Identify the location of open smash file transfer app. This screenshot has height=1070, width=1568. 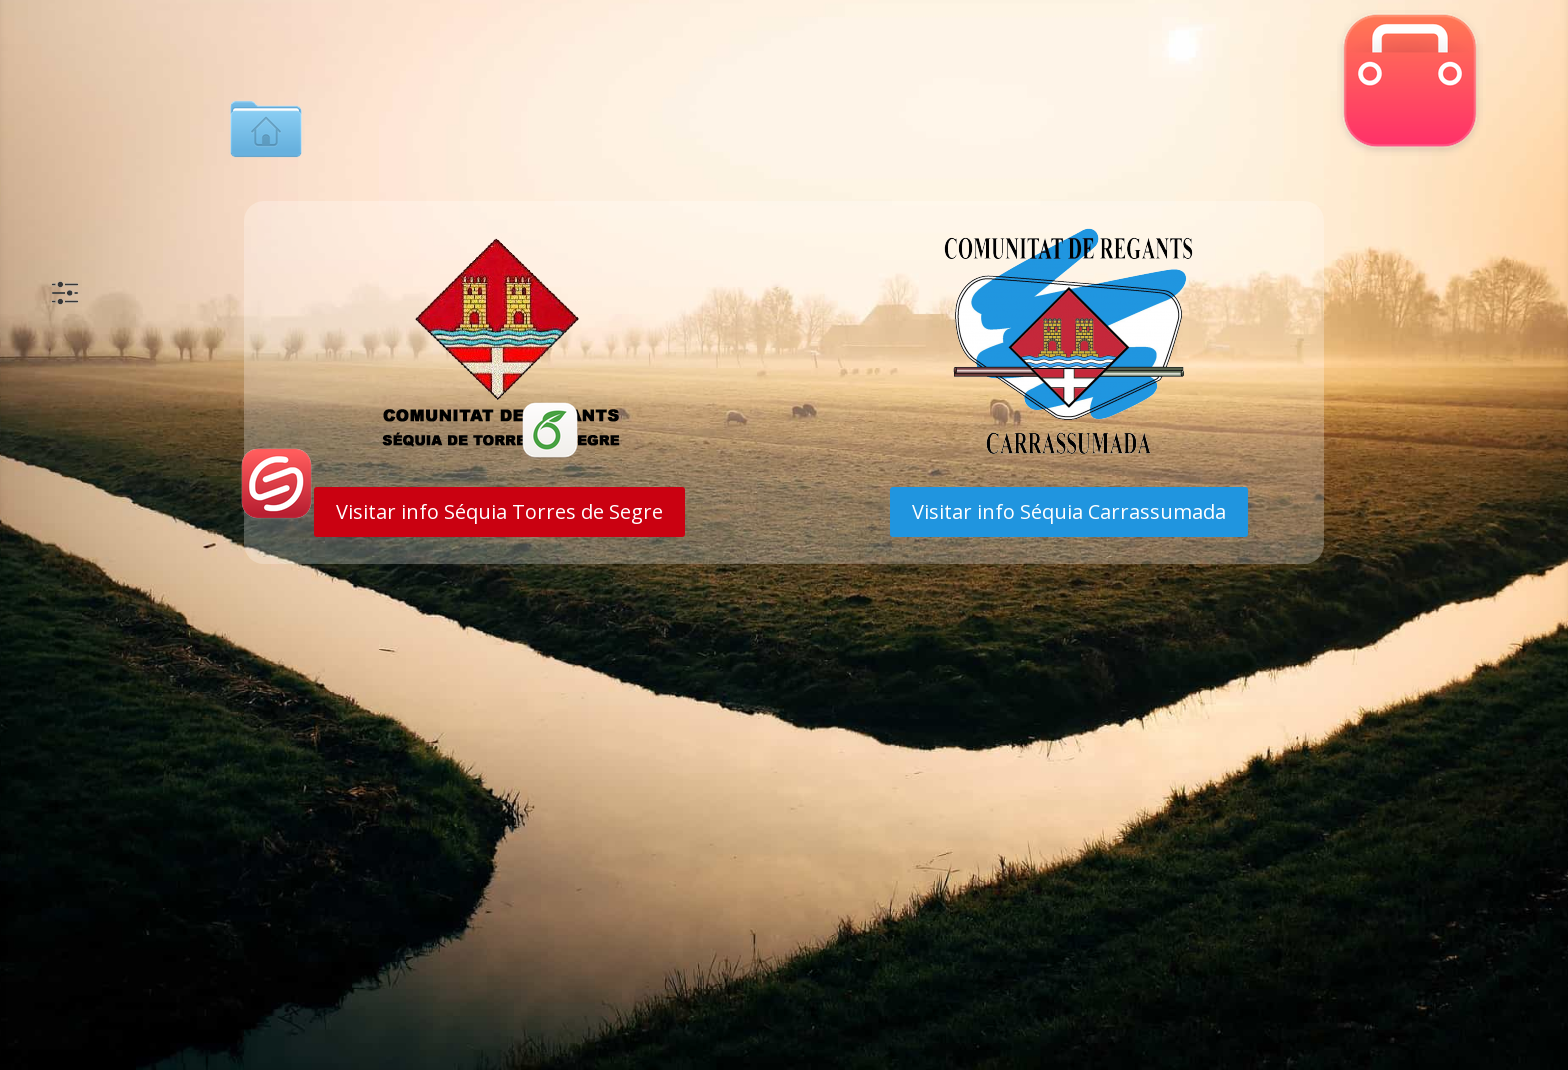
(276, 483).